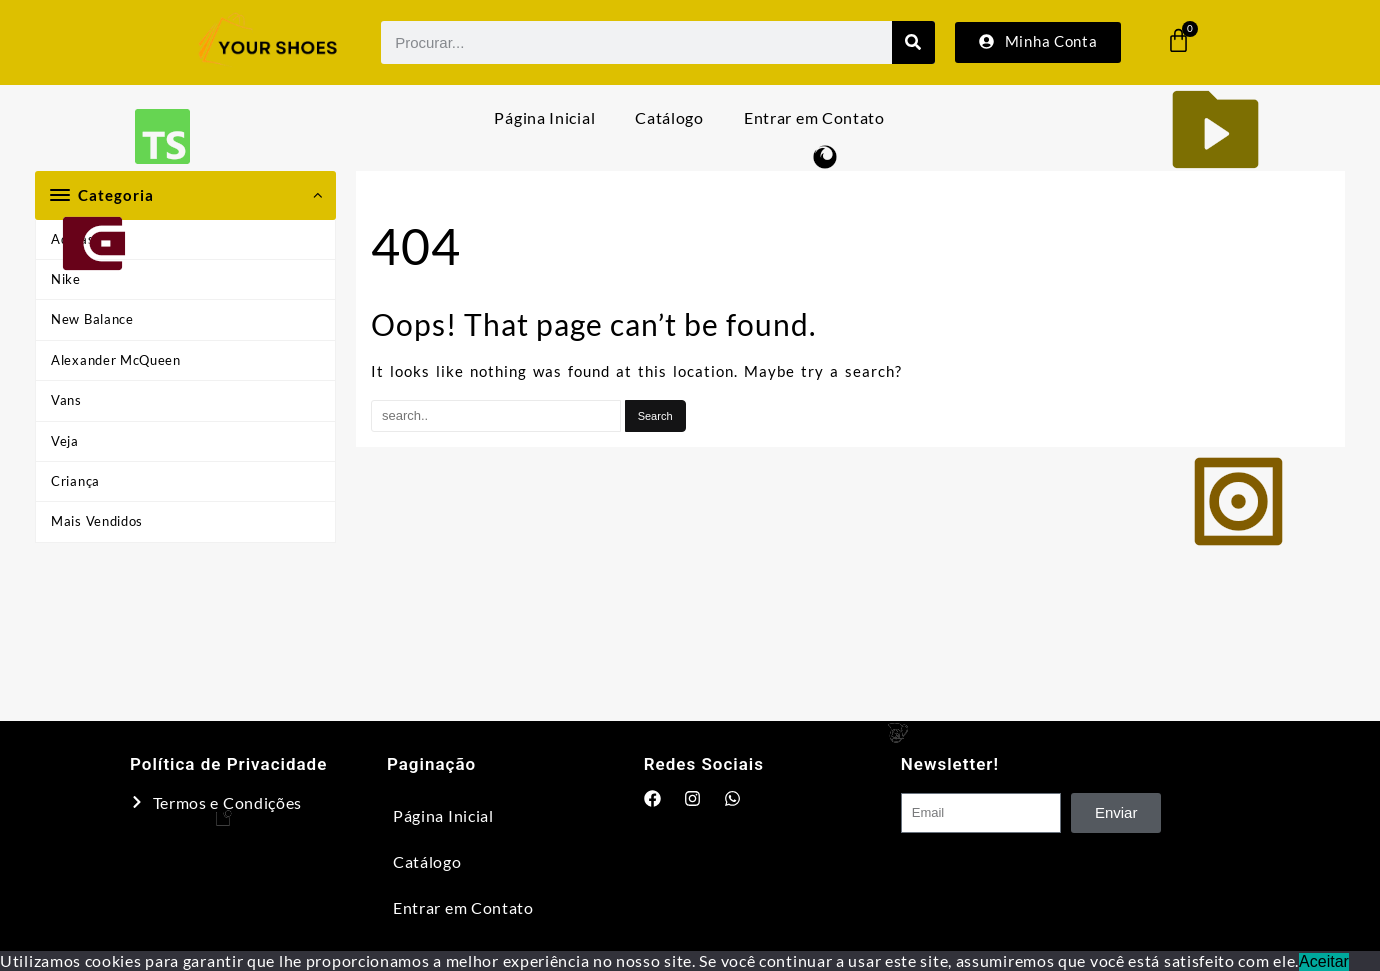 The image size is (1380, 971). Describe the element at coordinates (825, 157) in the screenshot. I see `open Firefox browser` at that location.